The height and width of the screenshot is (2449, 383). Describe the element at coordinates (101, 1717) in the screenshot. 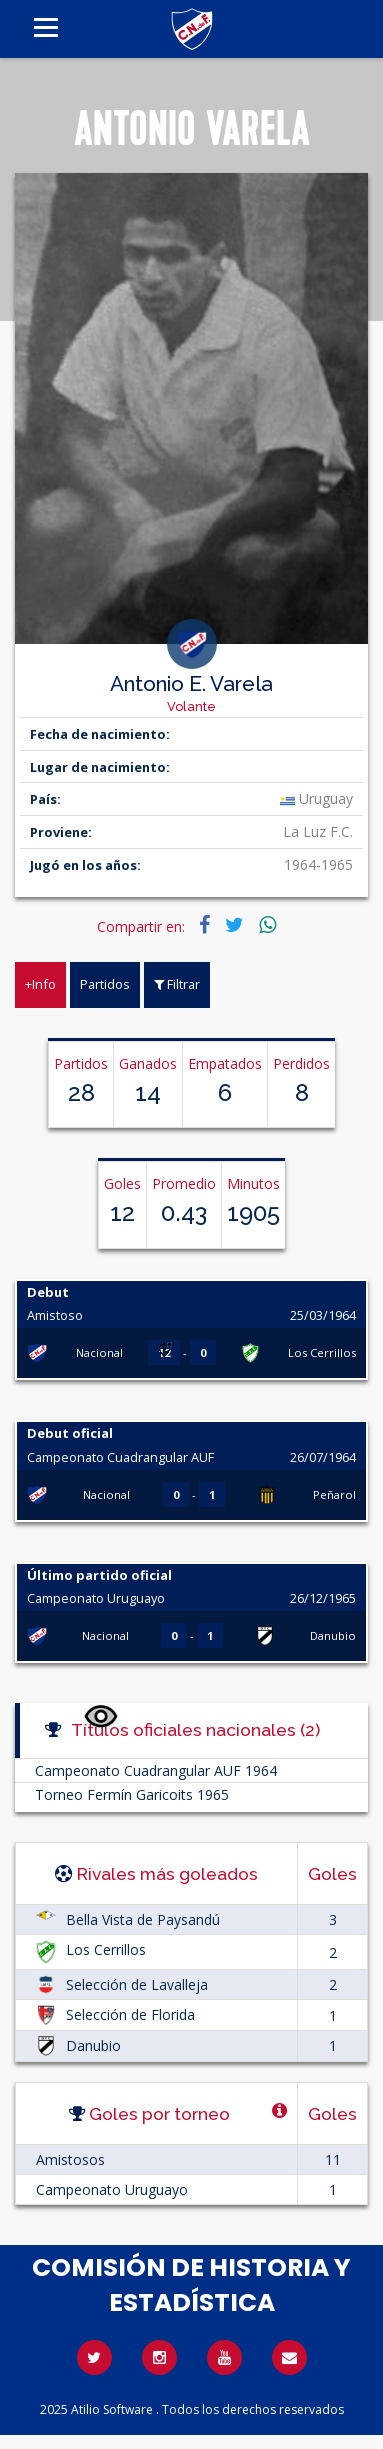

I see `toggle visibility of content or password` at that location.